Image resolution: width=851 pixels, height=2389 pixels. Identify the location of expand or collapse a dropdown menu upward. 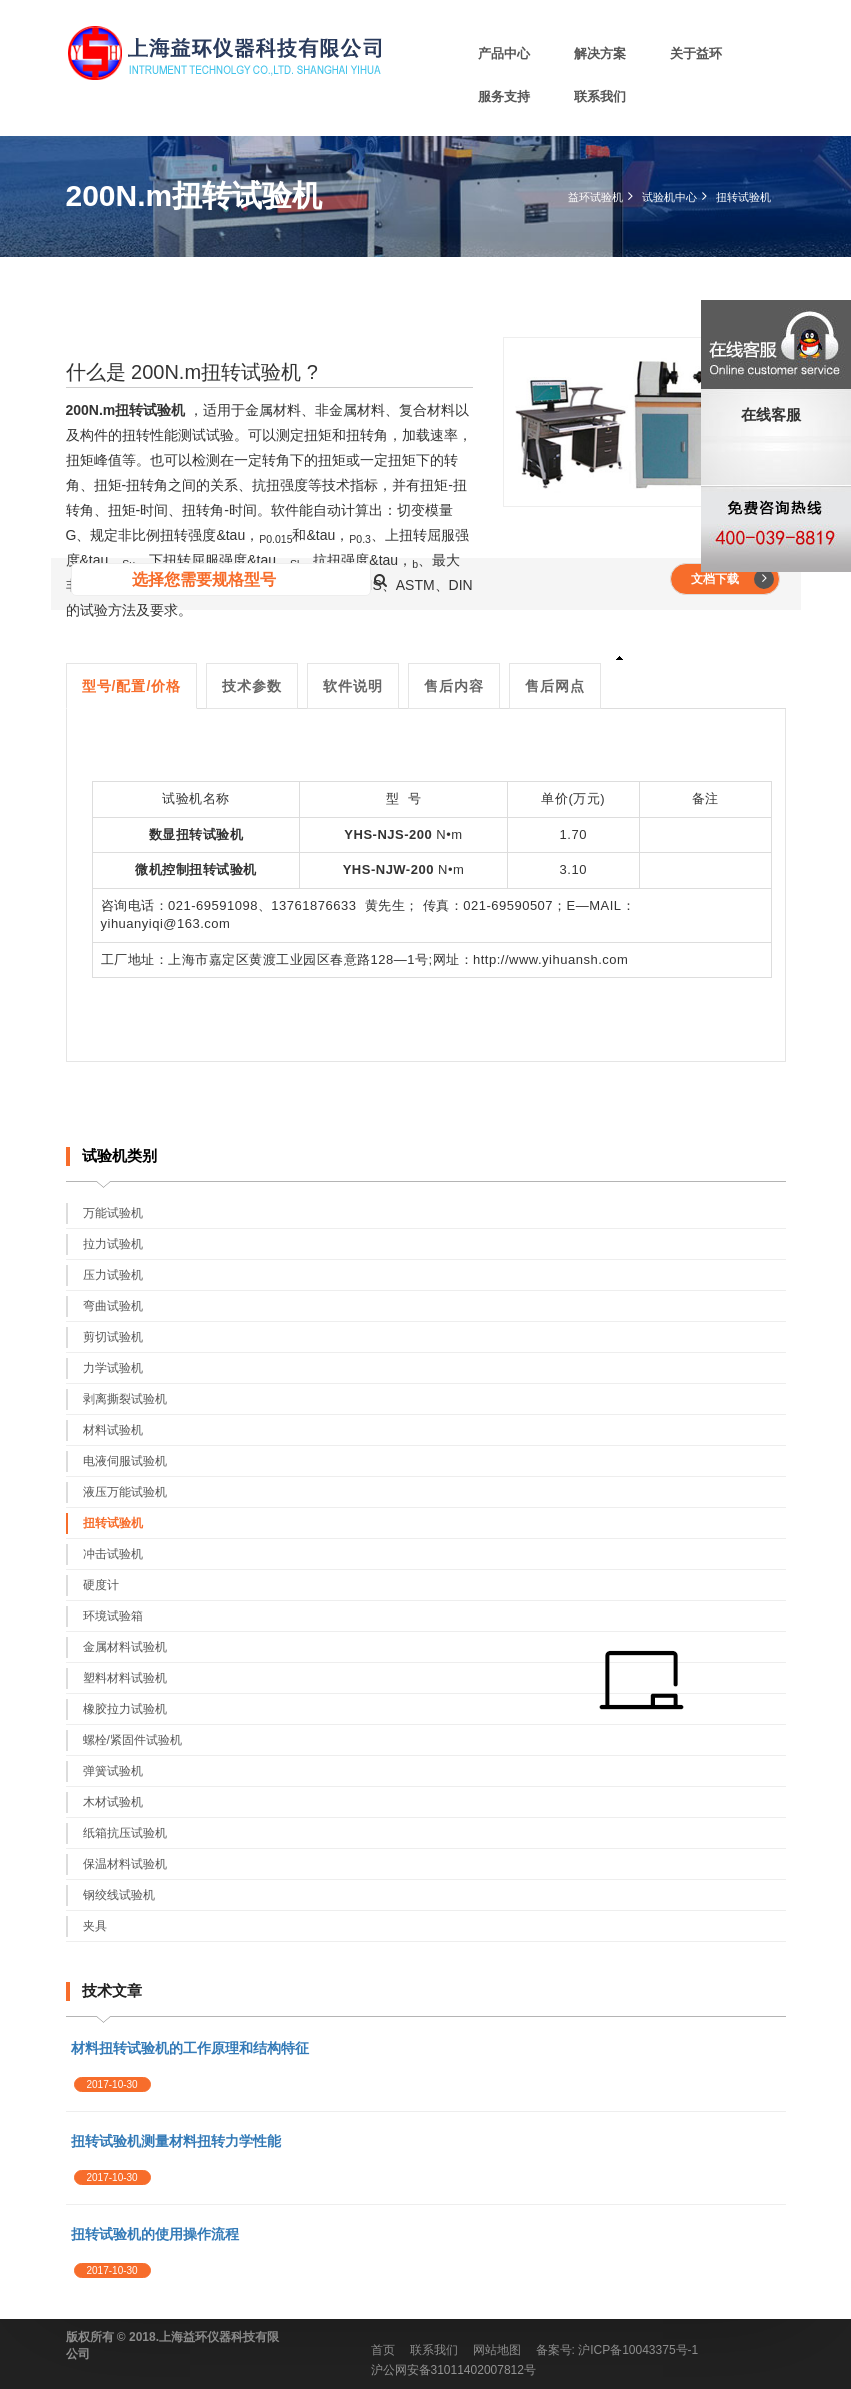
(619, 658).